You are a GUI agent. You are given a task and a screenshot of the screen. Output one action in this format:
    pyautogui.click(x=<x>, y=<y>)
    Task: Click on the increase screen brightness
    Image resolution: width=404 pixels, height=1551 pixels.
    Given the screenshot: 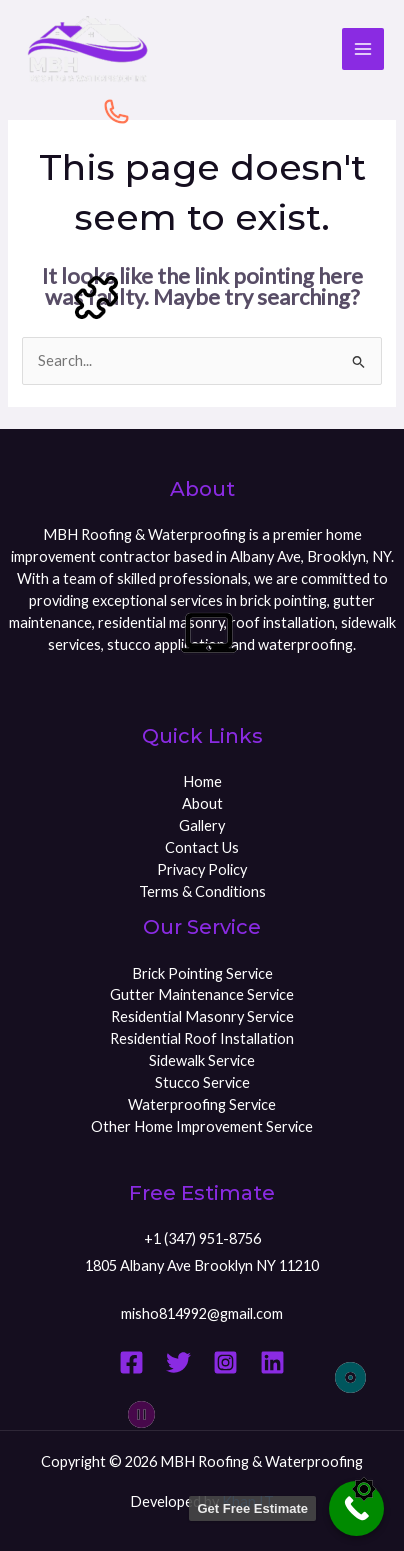 What is the action you would take?
    pyautogui.click(x=364, y=1489)
    